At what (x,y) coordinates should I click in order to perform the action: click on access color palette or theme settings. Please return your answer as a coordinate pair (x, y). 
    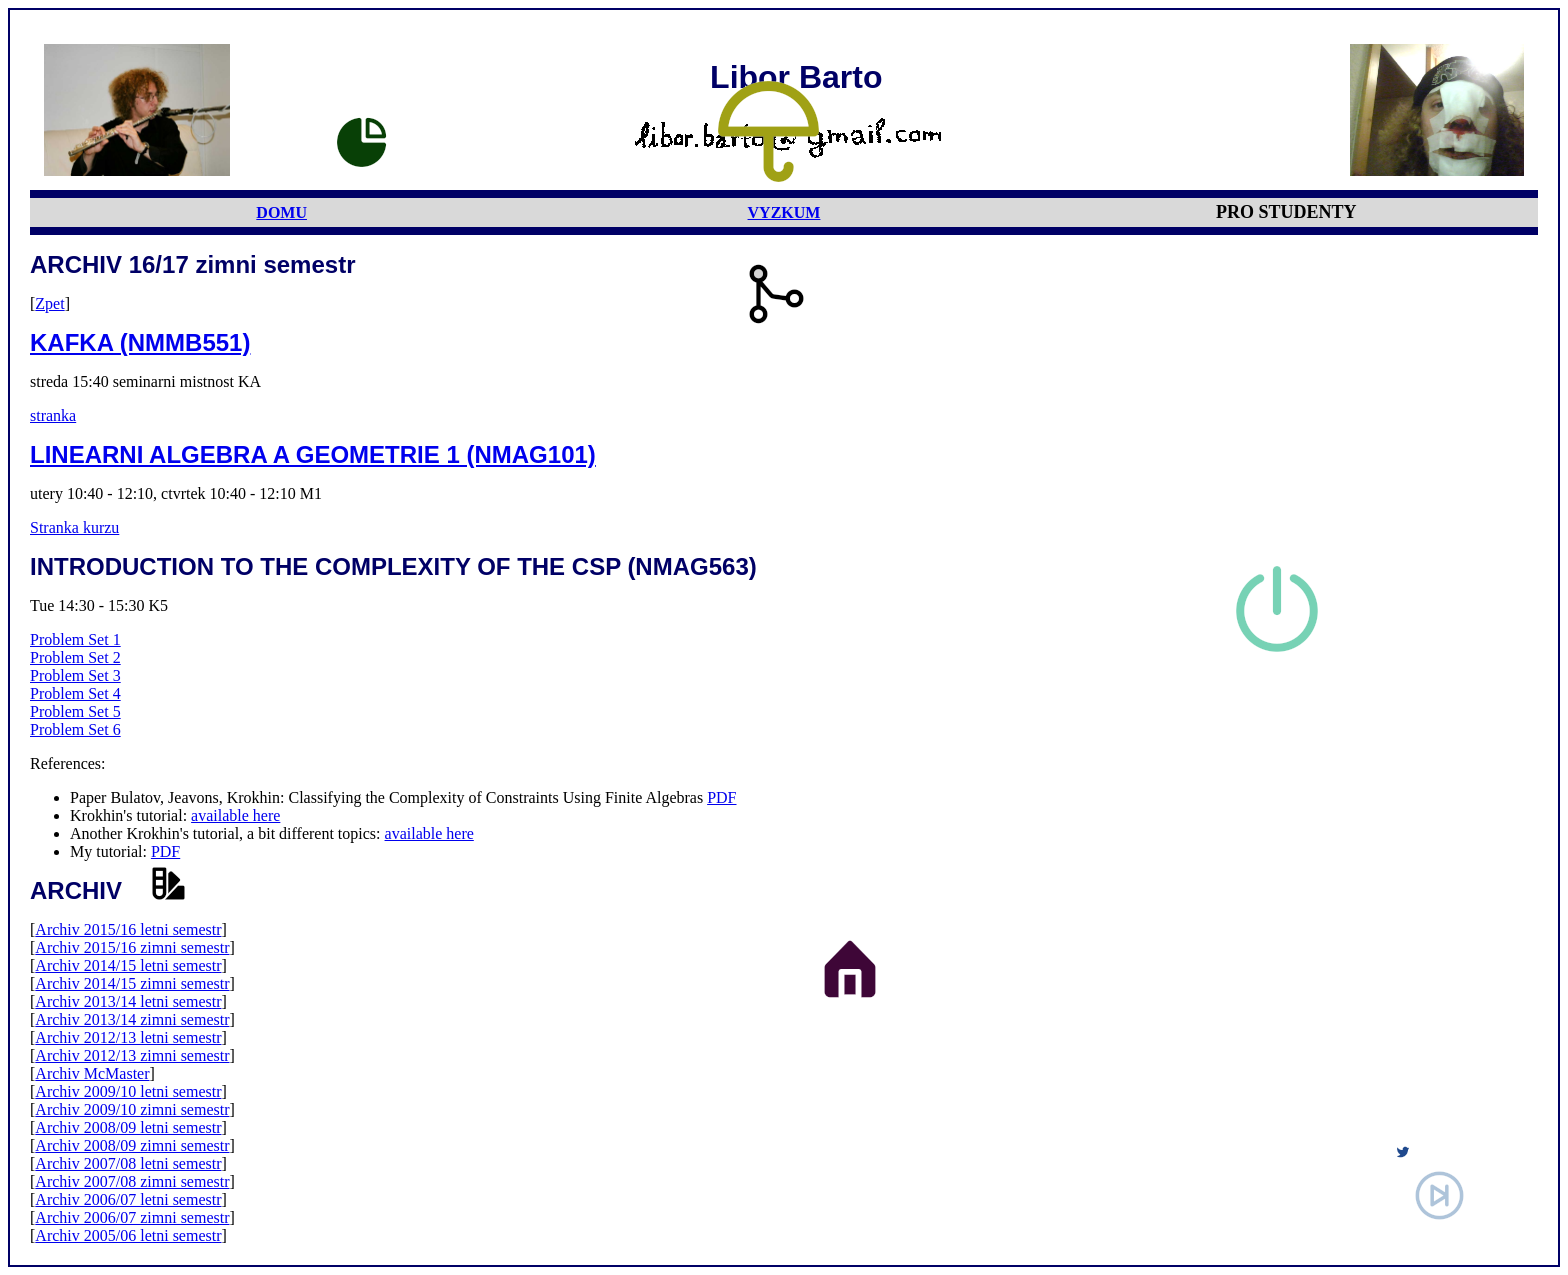
    Looking at the image, I should click on (168, 883).